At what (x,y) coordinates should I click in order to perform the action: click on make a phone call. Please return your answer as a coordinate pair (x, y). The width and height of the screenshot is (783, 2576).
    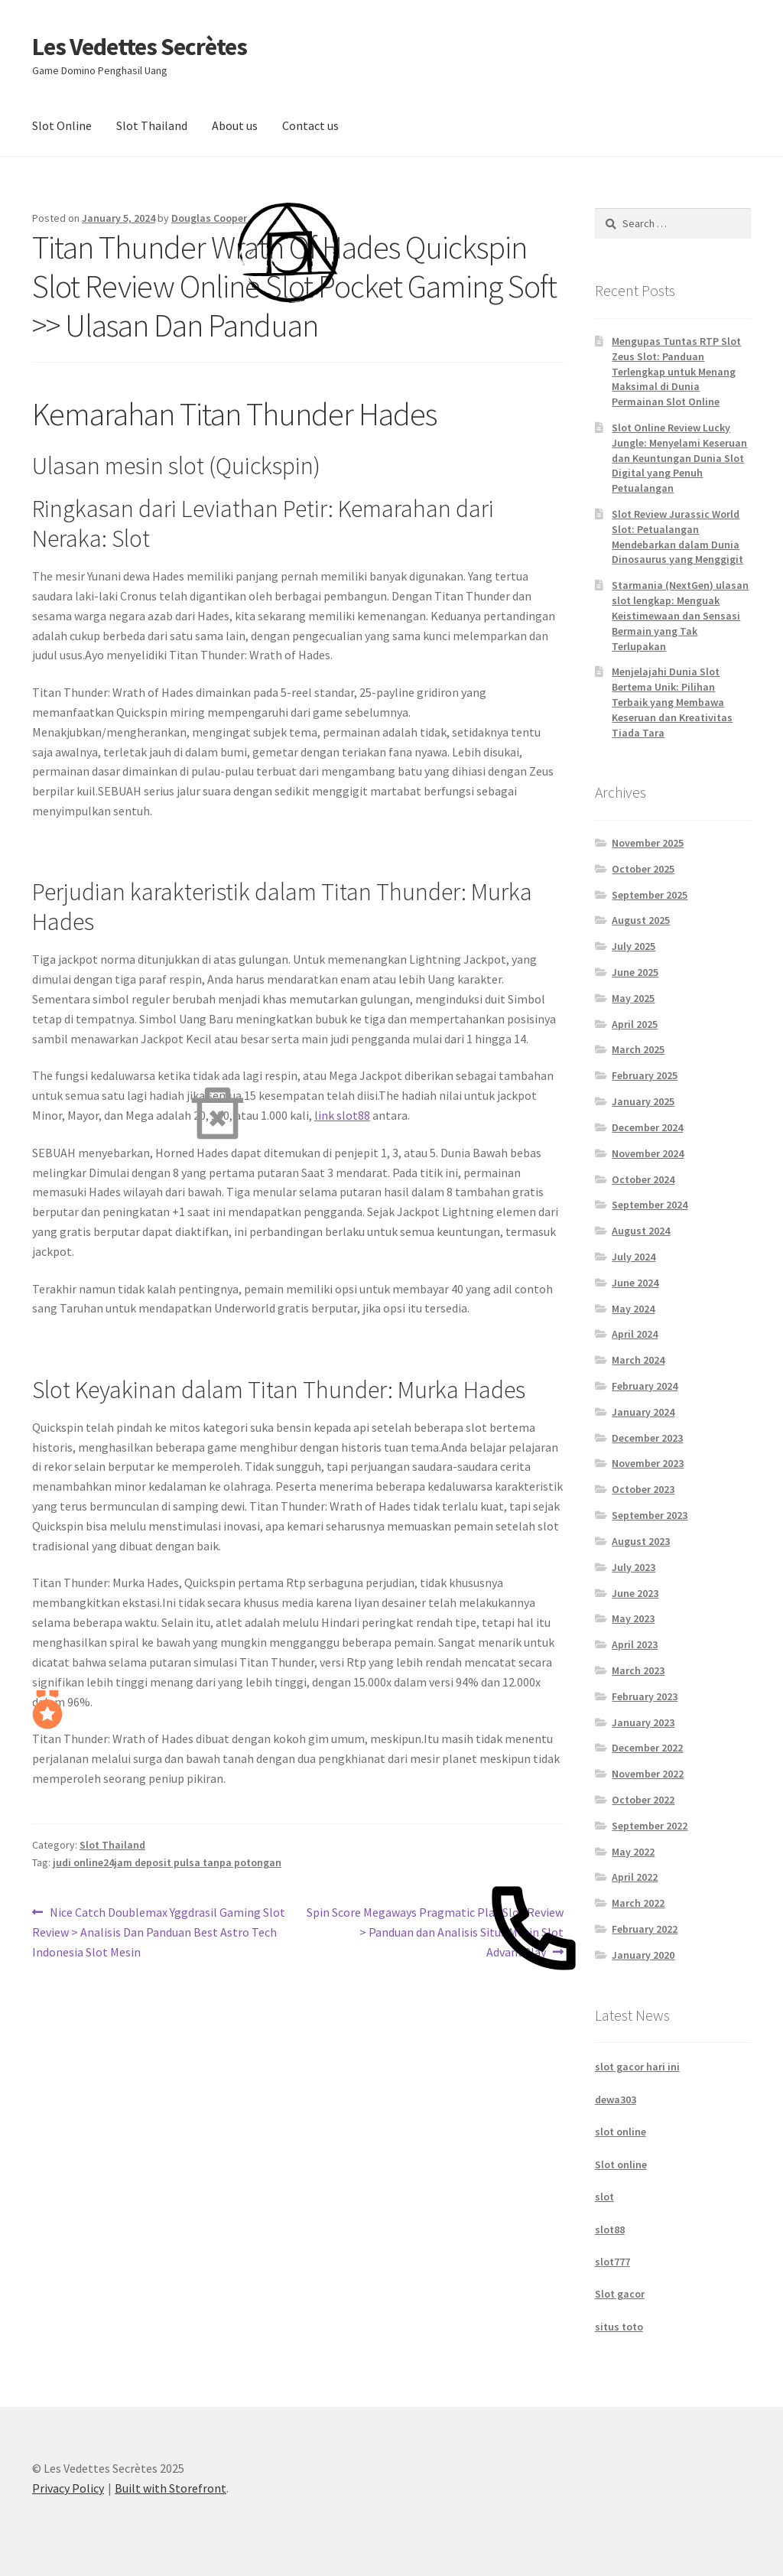
    Looking at the image, I should click on (534, 1928).